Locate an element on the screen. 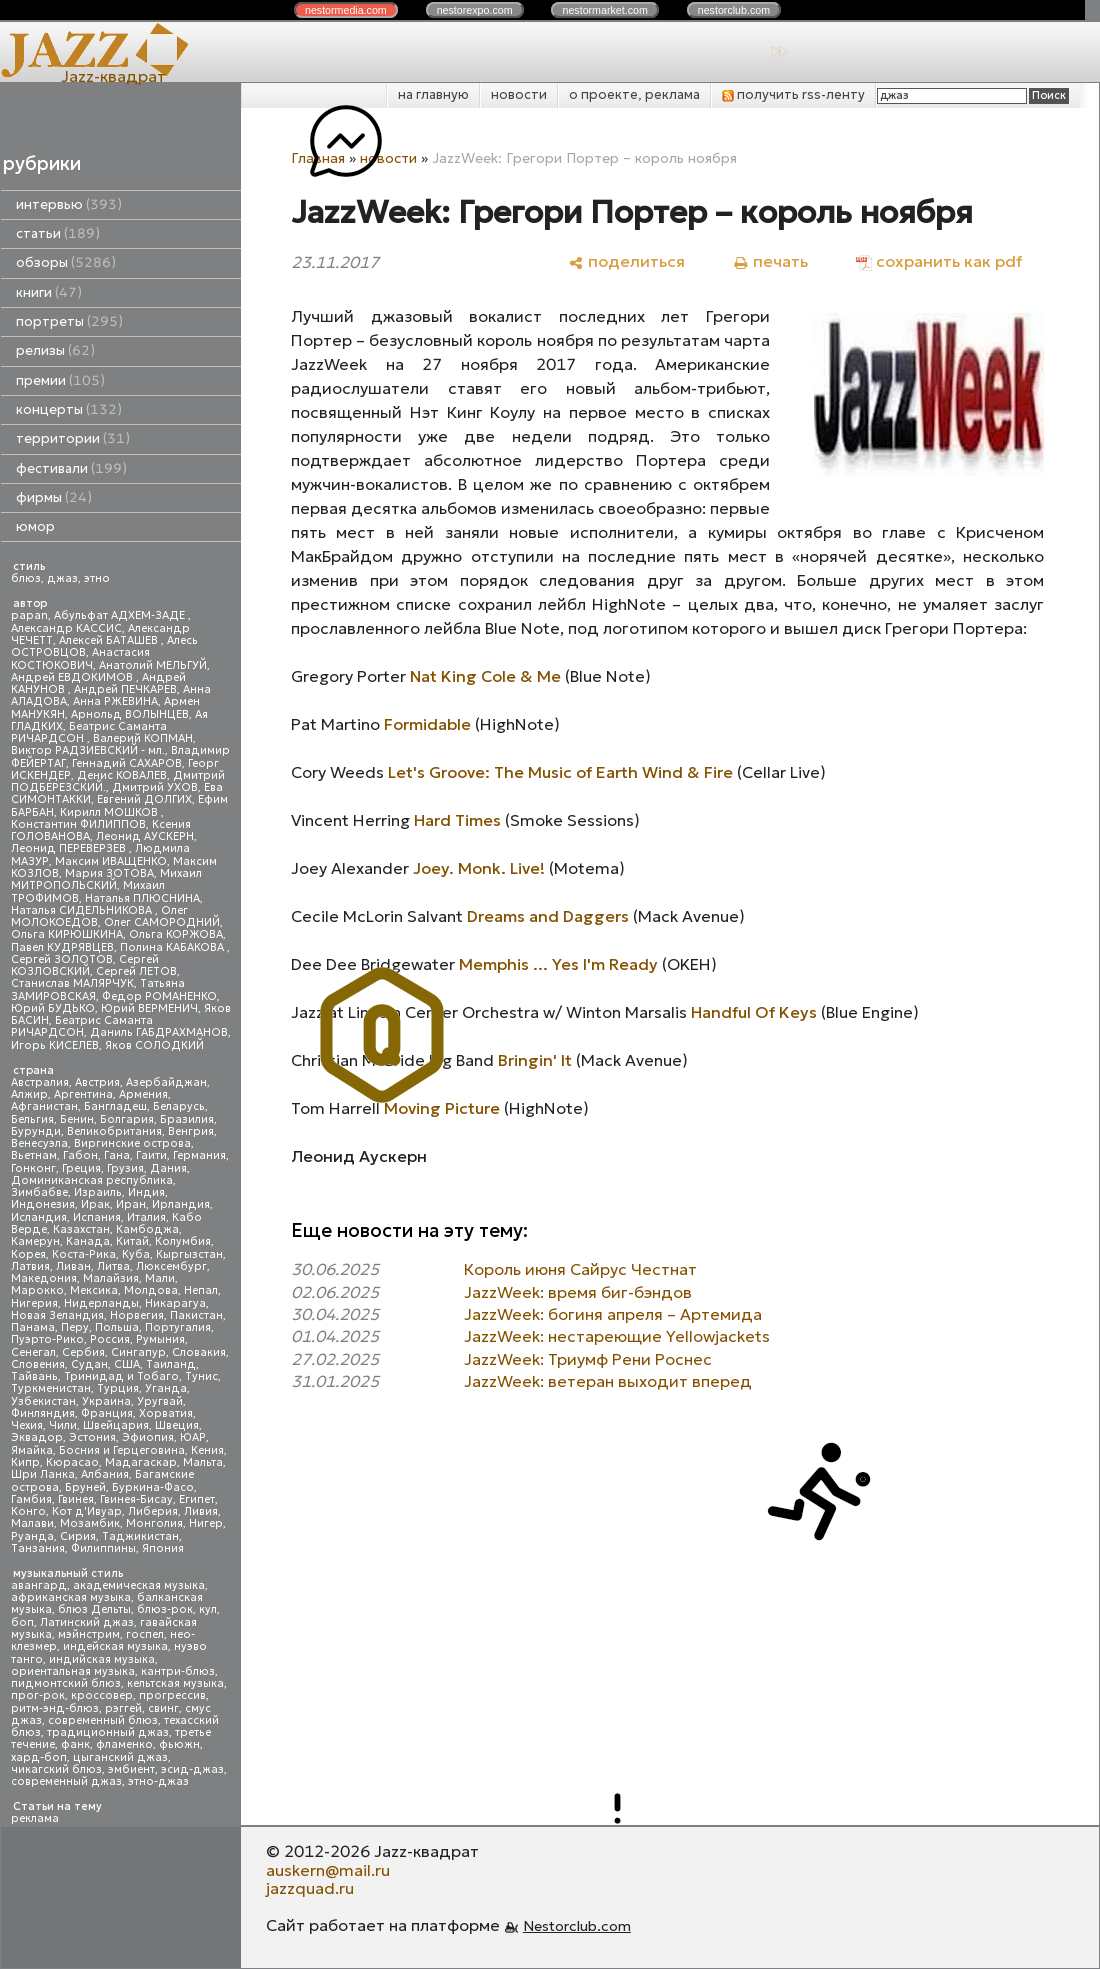  access volleyball or beach sports activities is located at coordinates (821, 1491).